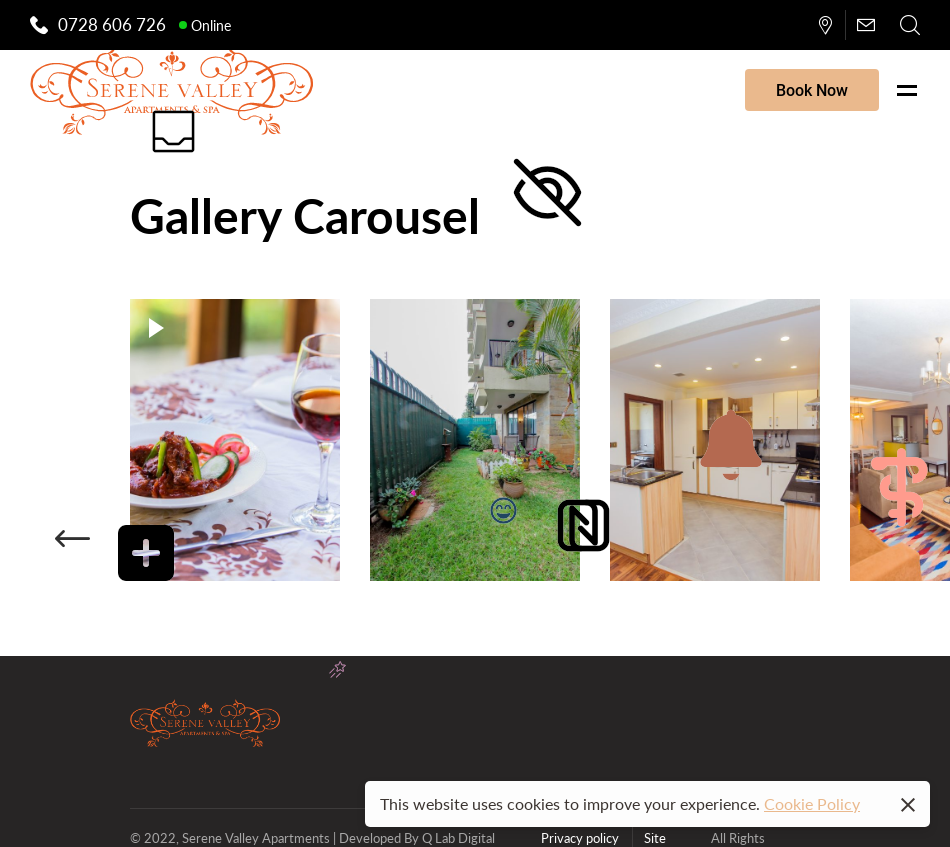 This screenshot has height=847, width=950. I want to click on view notifications, so click(731, 445).